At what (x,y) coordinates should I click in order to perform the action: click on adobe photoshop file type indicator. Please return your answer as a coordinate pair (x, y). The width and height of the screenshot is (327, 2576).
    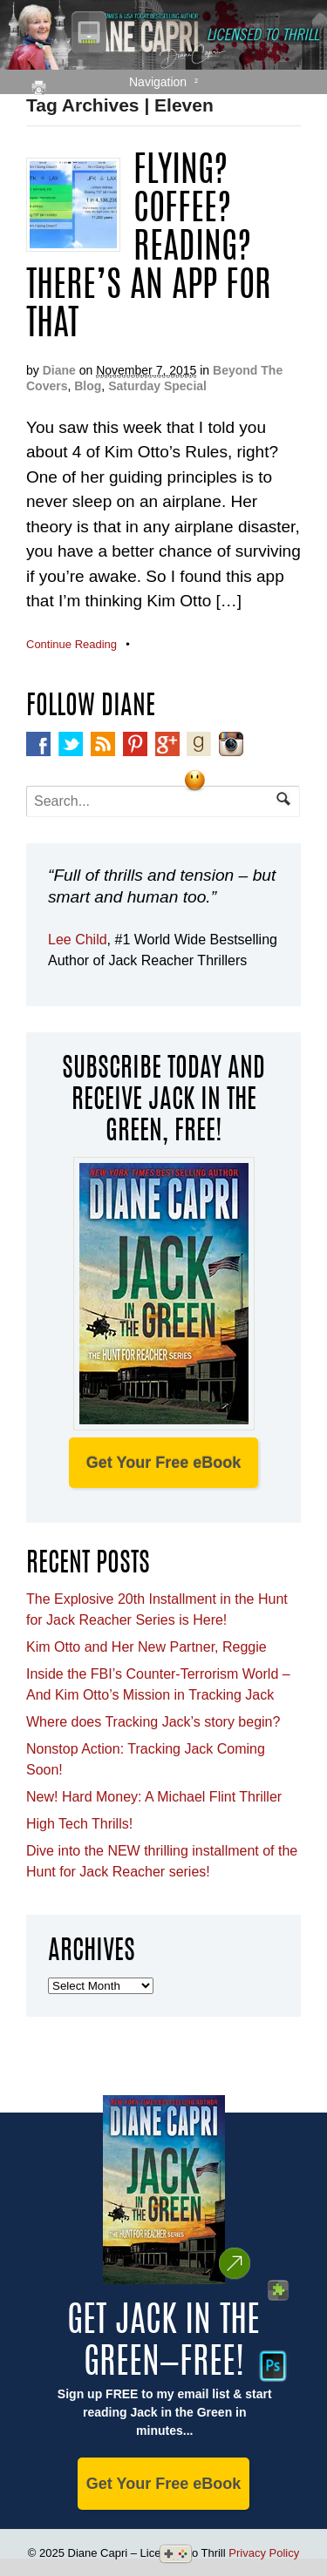
    Looking at the image, I should click on (273, 2366).